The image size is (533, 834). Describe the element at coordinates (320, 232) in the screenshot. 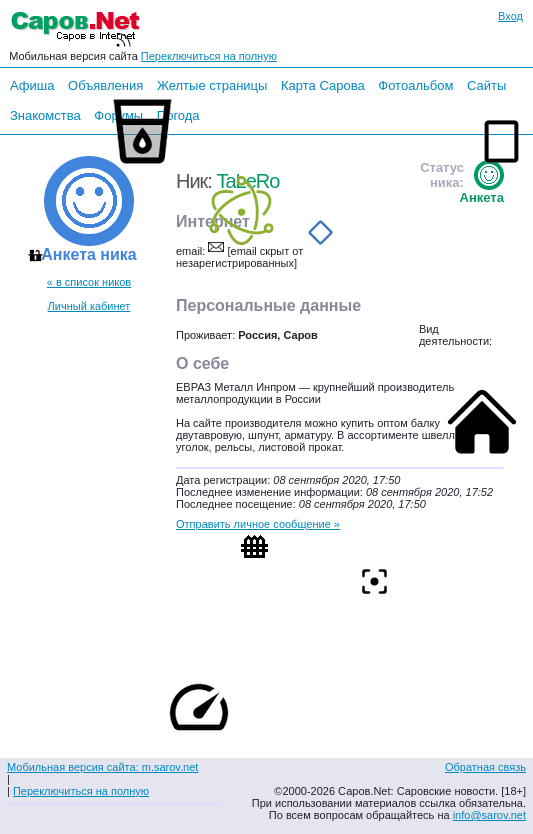

I see `indicates premium or pro feature` at that location.